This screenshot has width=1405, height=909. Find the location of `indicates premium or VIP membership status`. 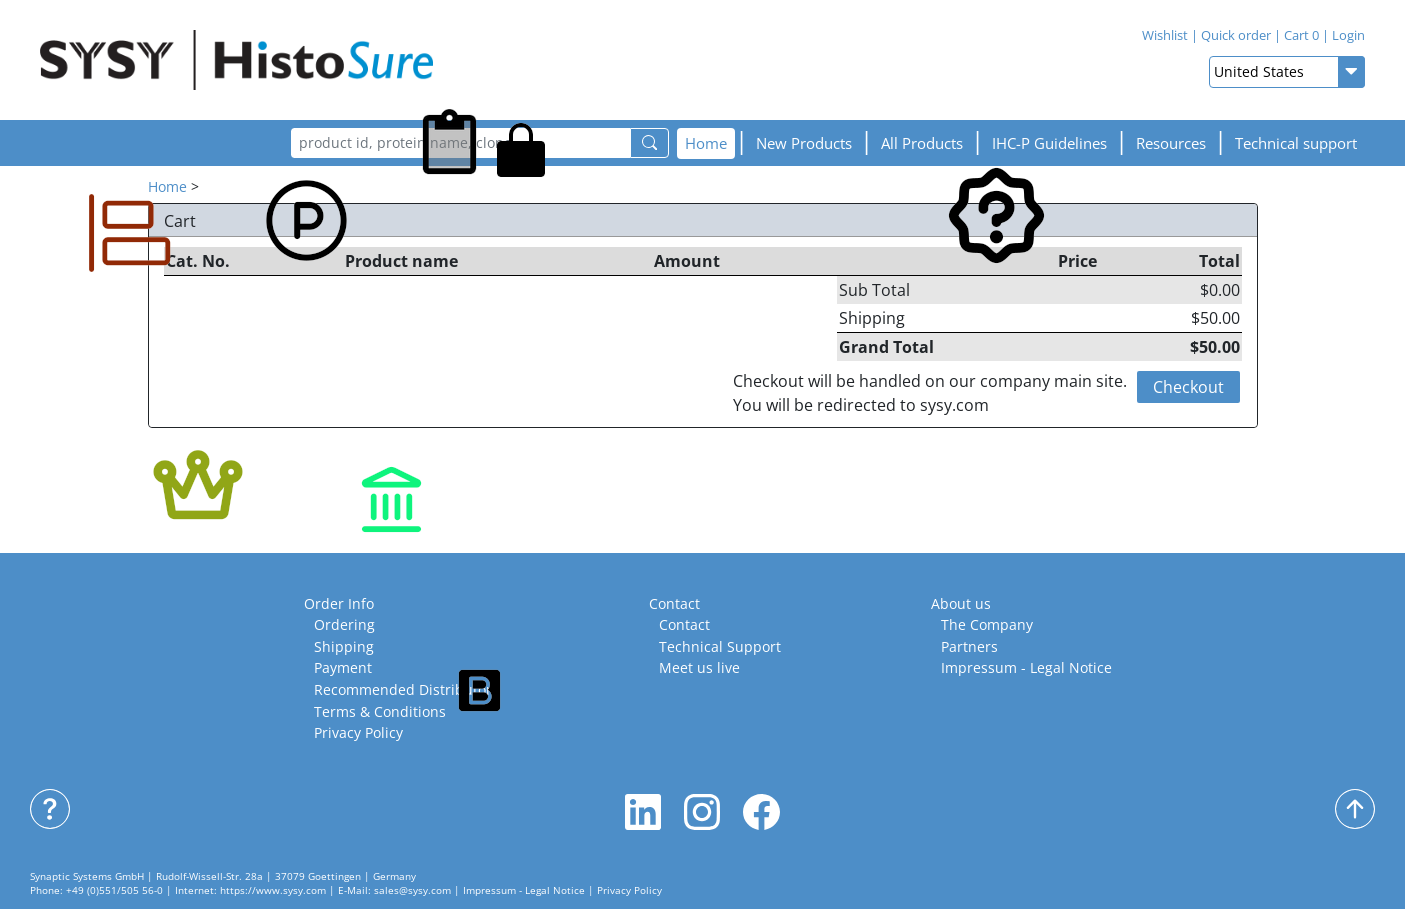

indicates premium or VIP membership status is located at coordinates (198, 489).